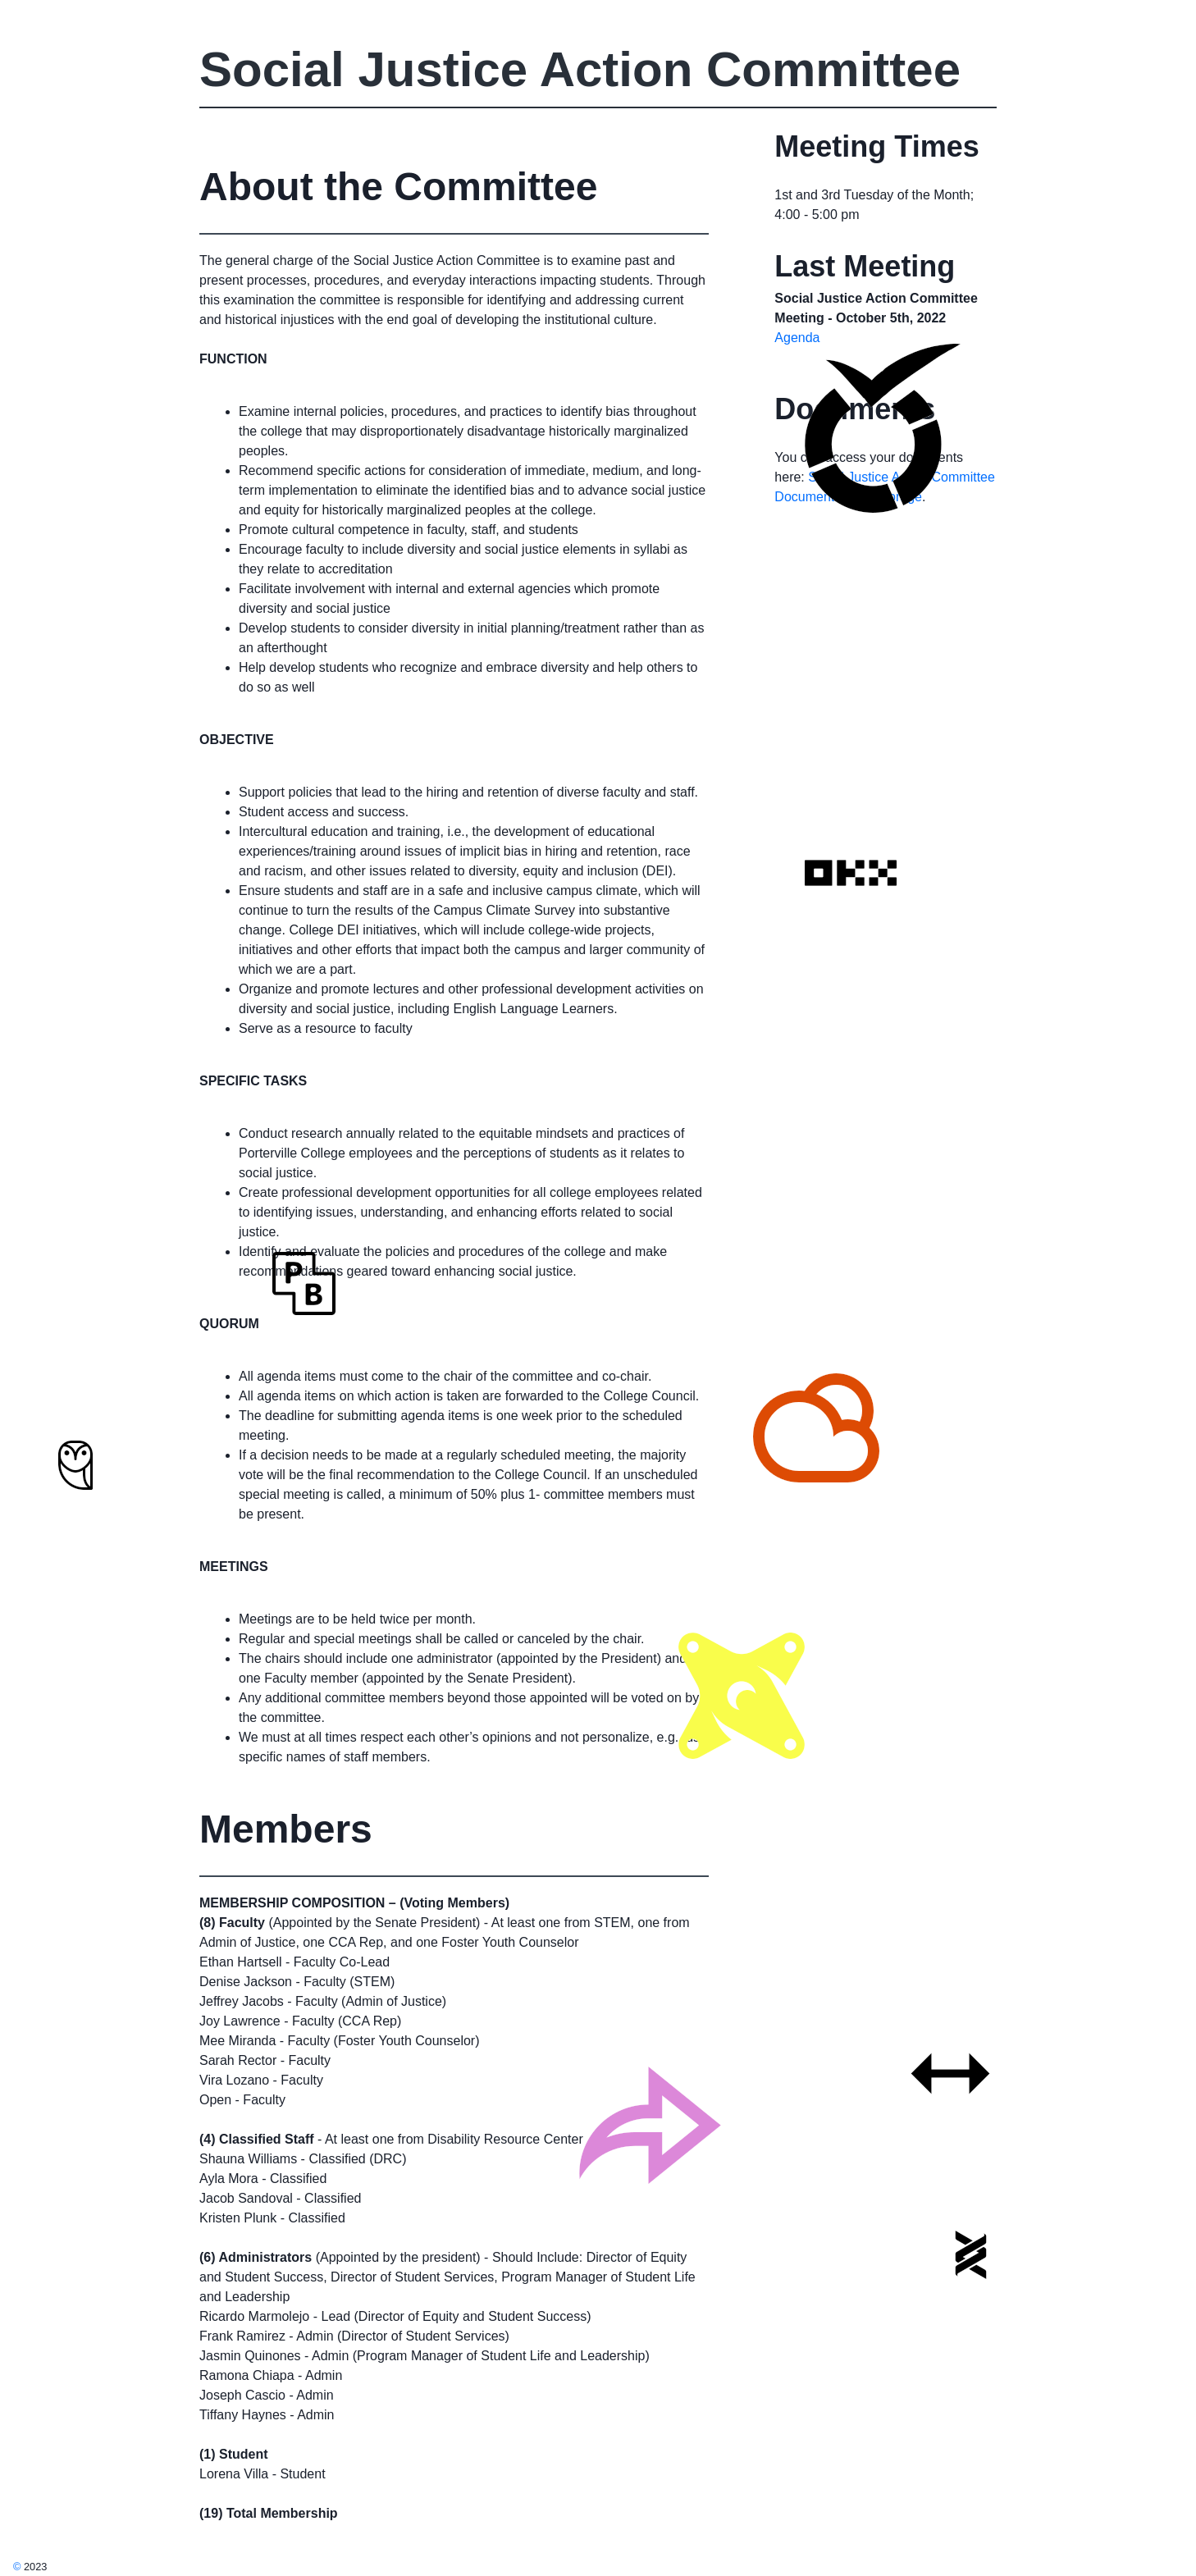 This screenshot has width=1196, height=2576. What do you see at coordinates (641, 2132) in the screenshot?
I see `share content with others` at bounding box center [641, 2132].